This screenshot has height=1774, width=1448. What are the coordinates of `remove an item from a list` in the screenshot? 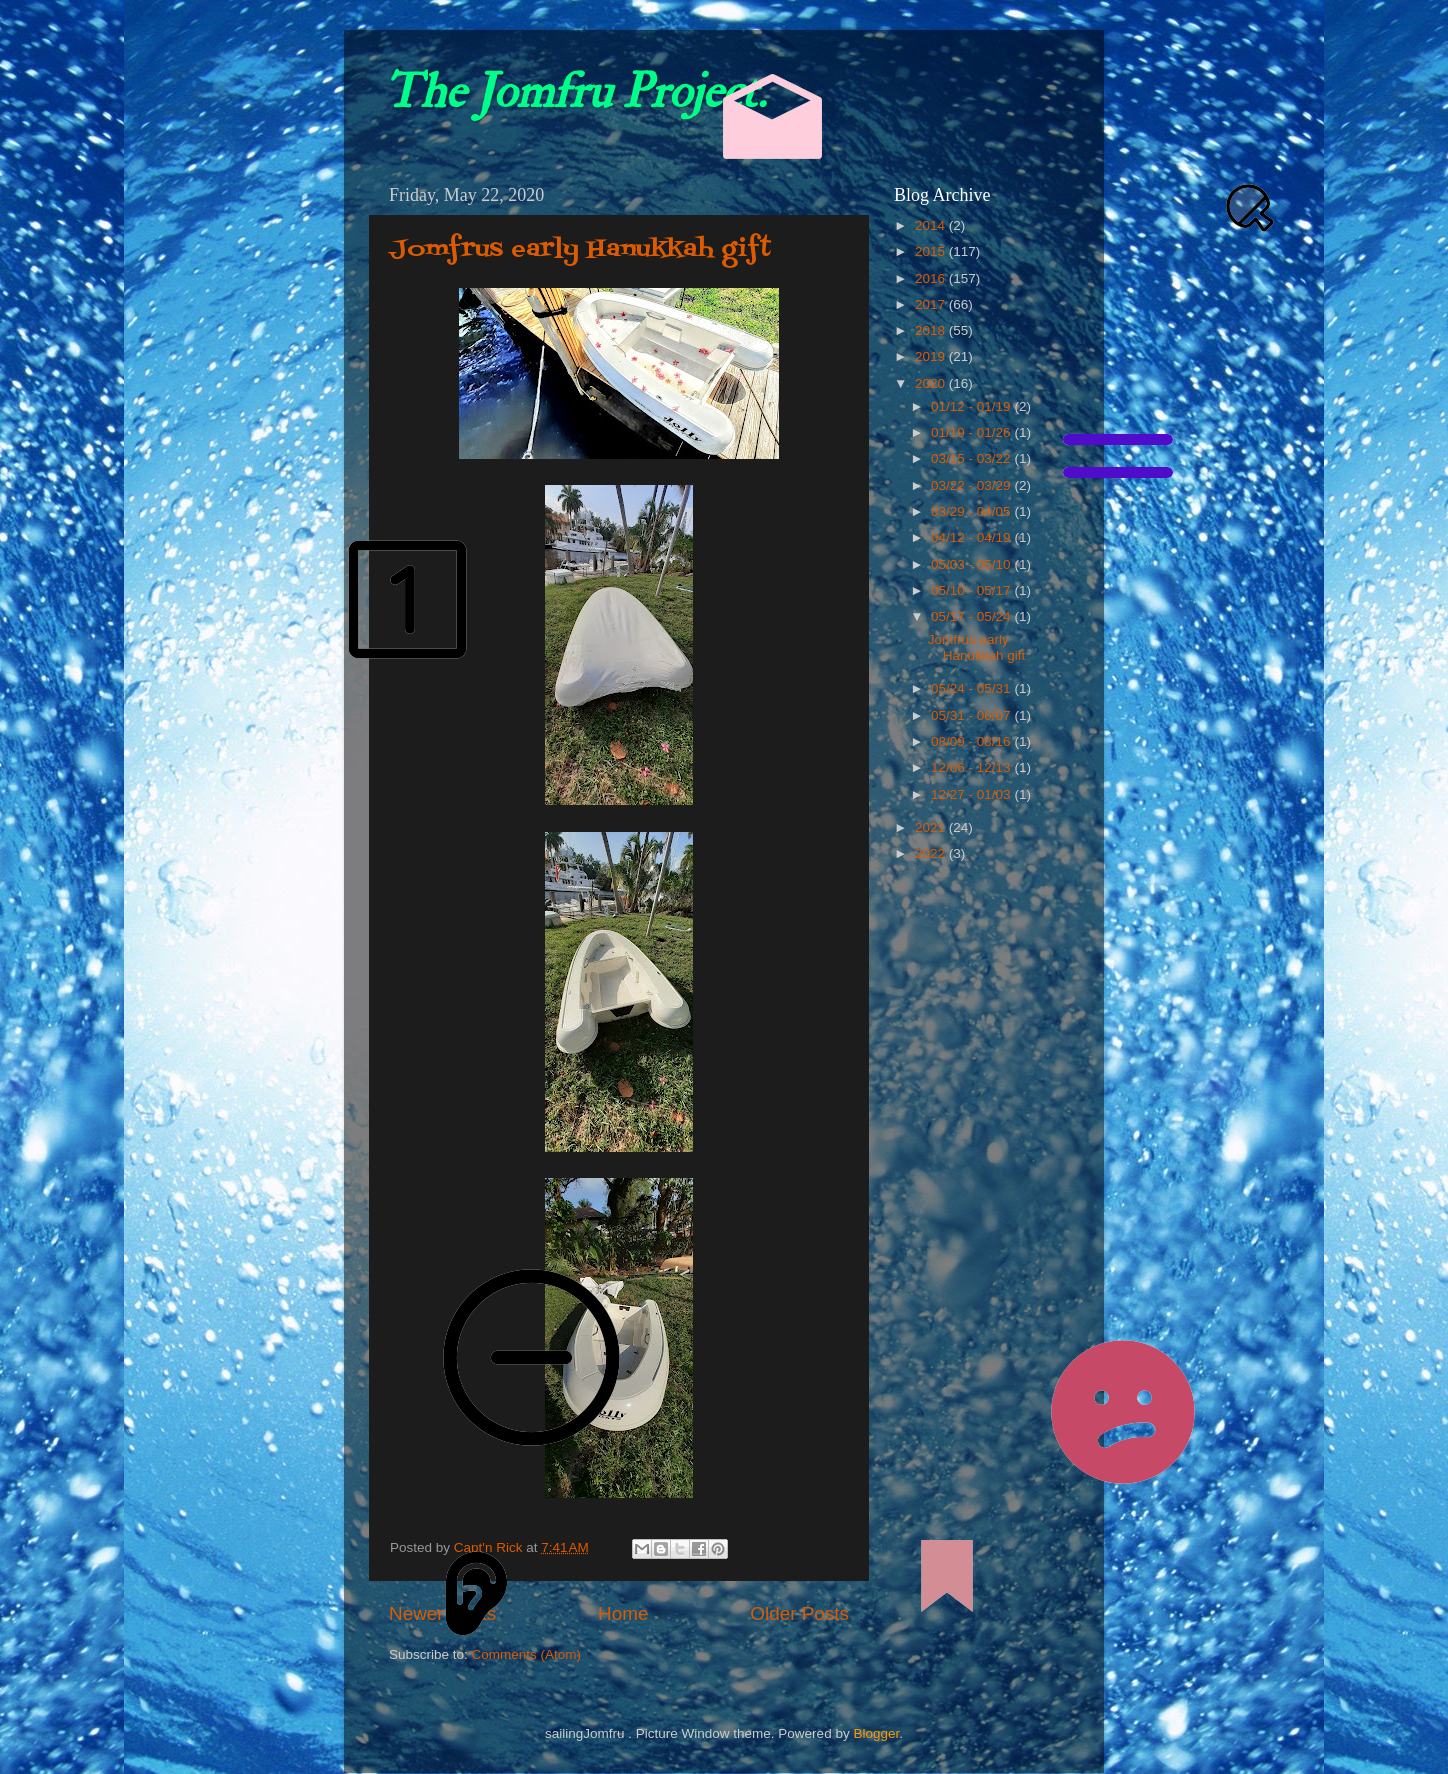 It's located at (531, 1357).